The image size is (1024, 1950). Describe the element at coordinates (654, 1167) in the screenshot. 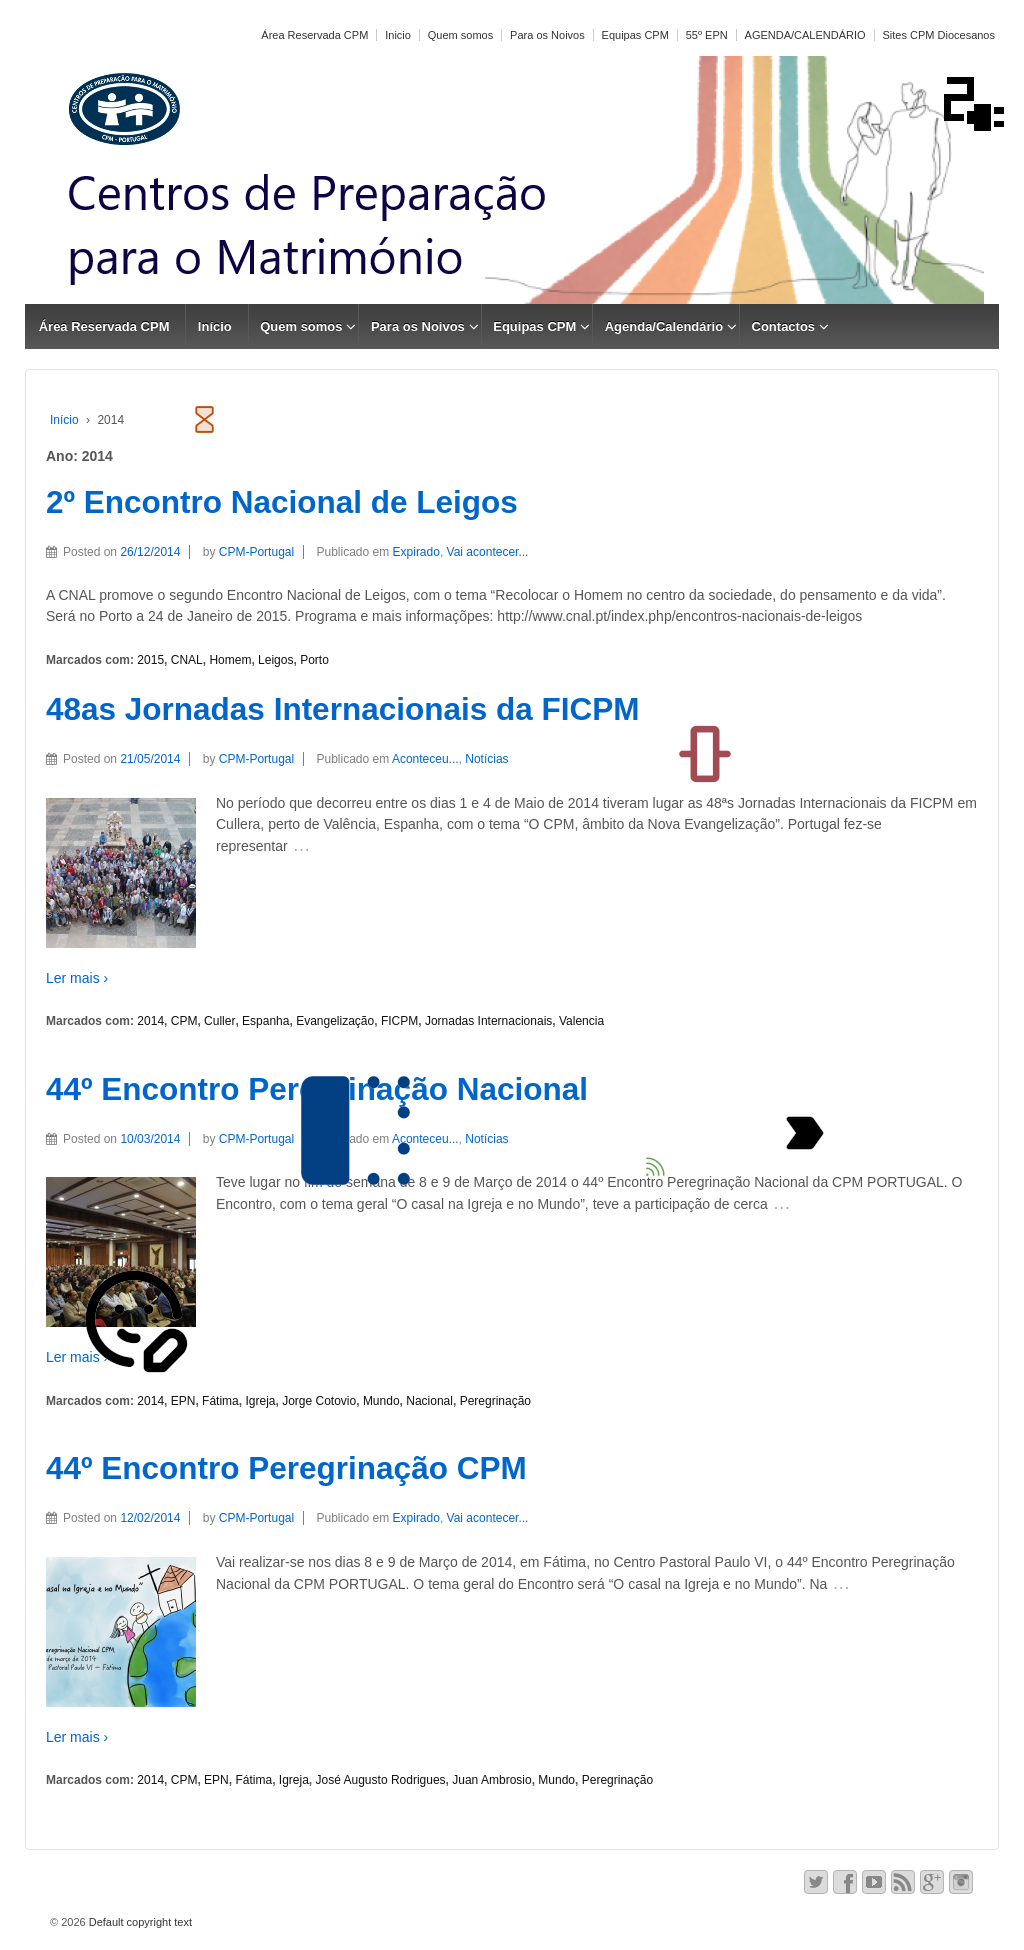

I see `subscribe to RSS feed` at that location.